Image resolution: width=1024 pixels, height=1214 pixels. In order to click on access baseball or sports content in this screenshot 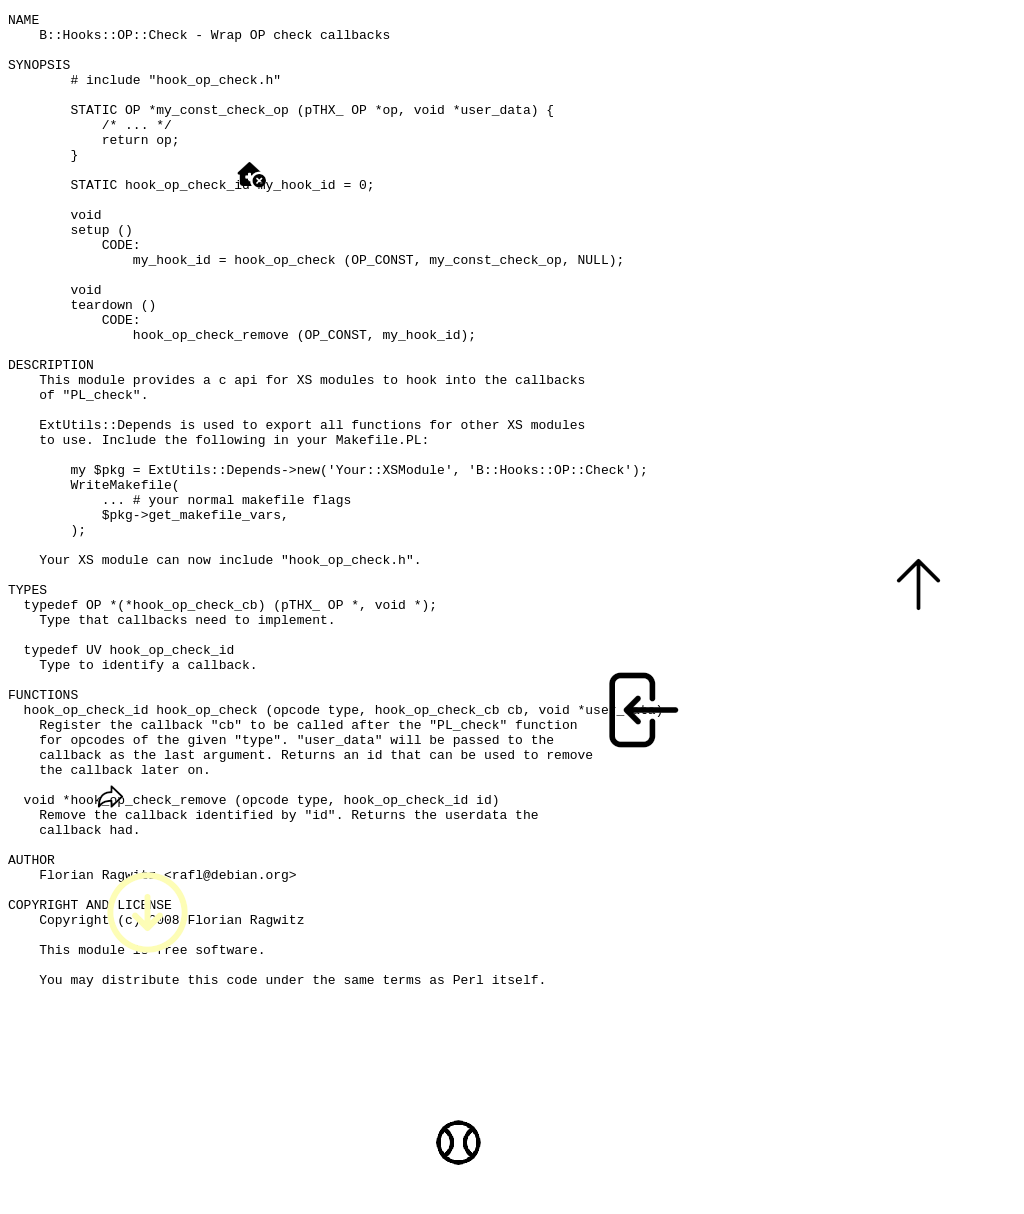, I will do `click(458, 1142)`.